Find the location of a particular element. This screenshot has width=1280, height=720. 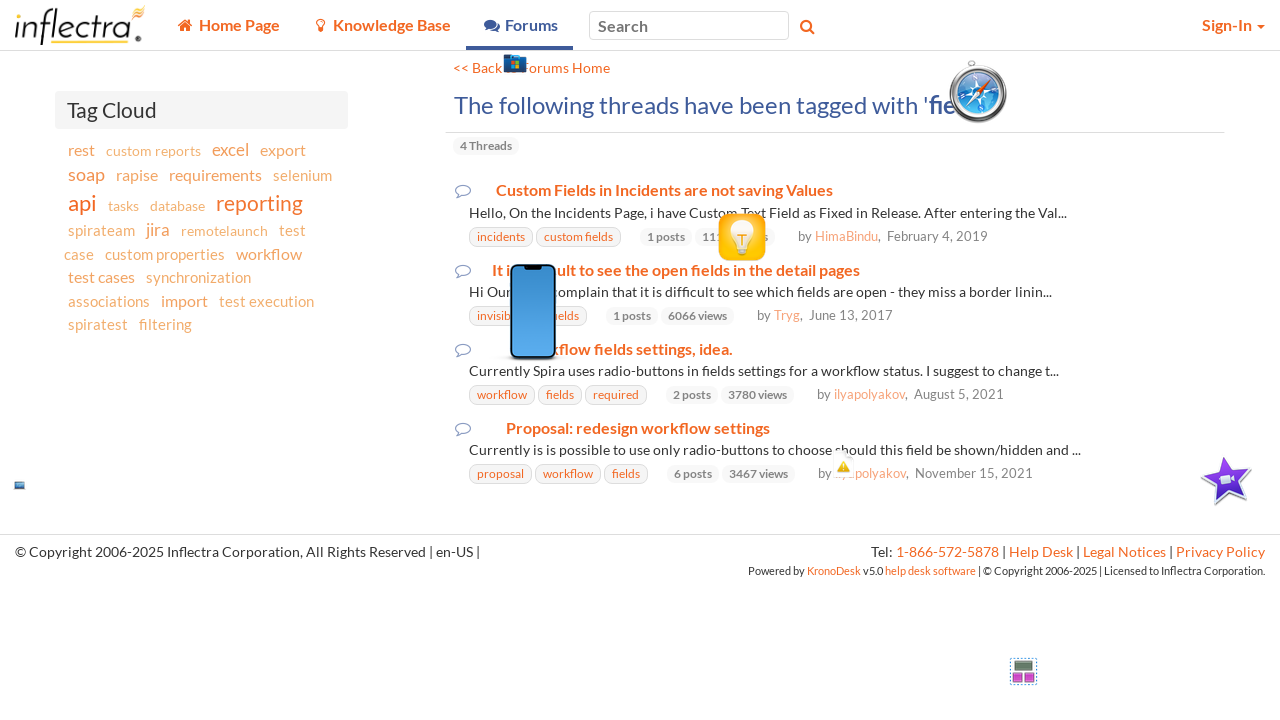

open the computer or my mac view in Finder is located at coordinates (19, 484).